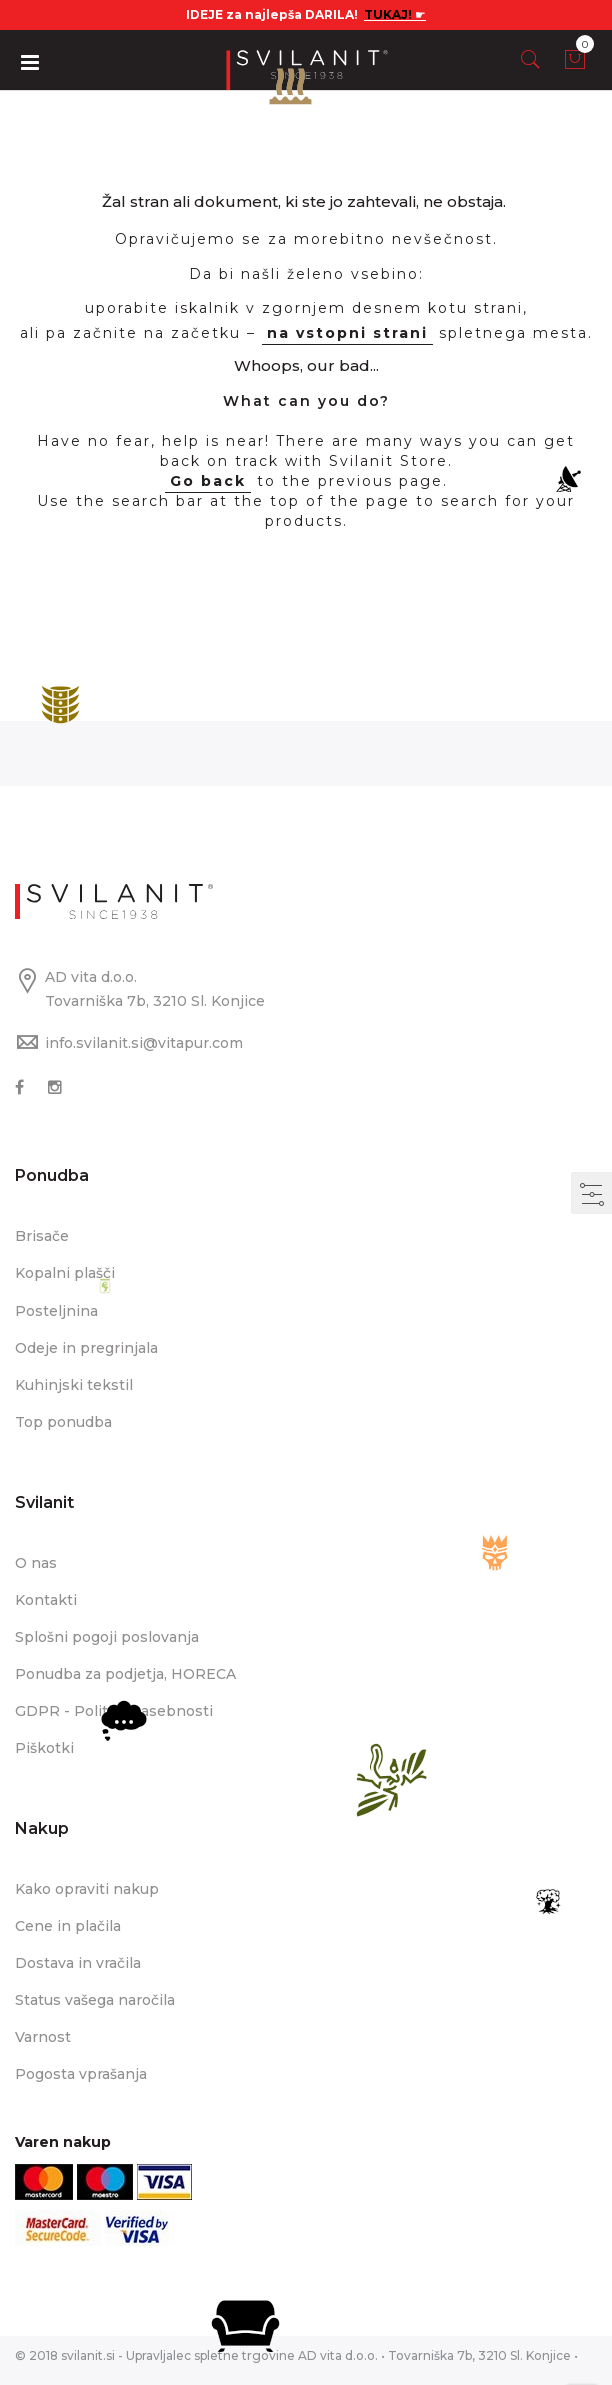 The height and width of the screenshot is (2385, 612). Describe the element at coordinates (567, 478) in the screenshot. I see `access radar or scanning features` at that location.